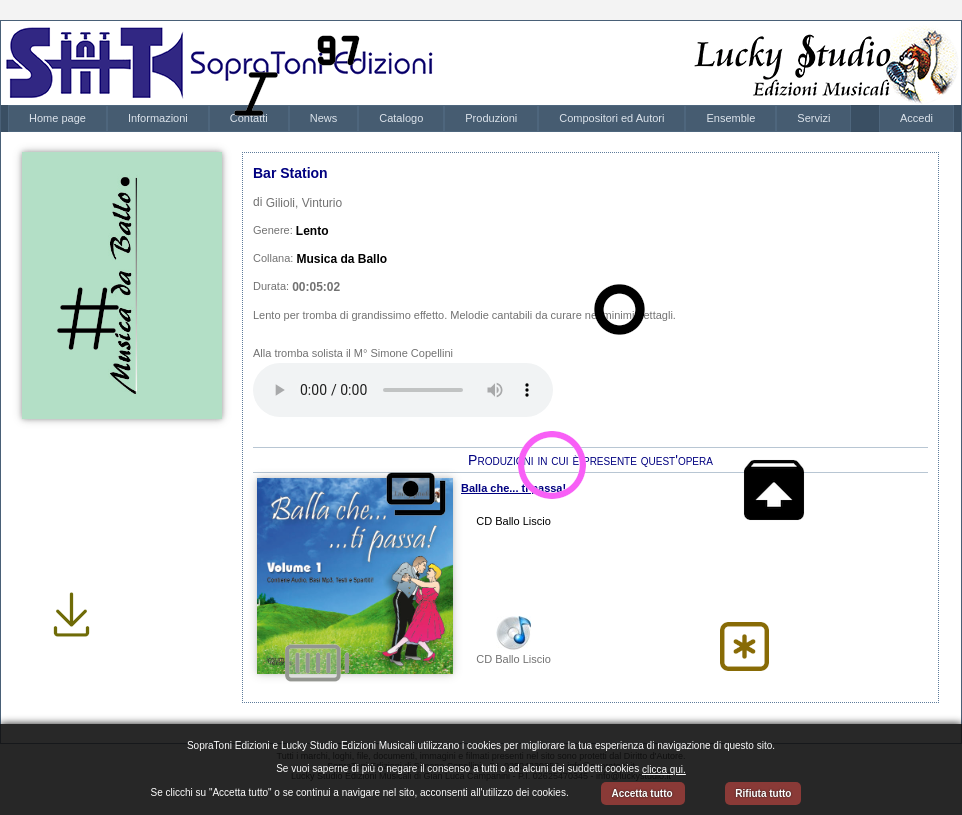  Describe the element at coordinates (619, 309) in the screenshot. I see `indicates an unread notification or new item` at that location.